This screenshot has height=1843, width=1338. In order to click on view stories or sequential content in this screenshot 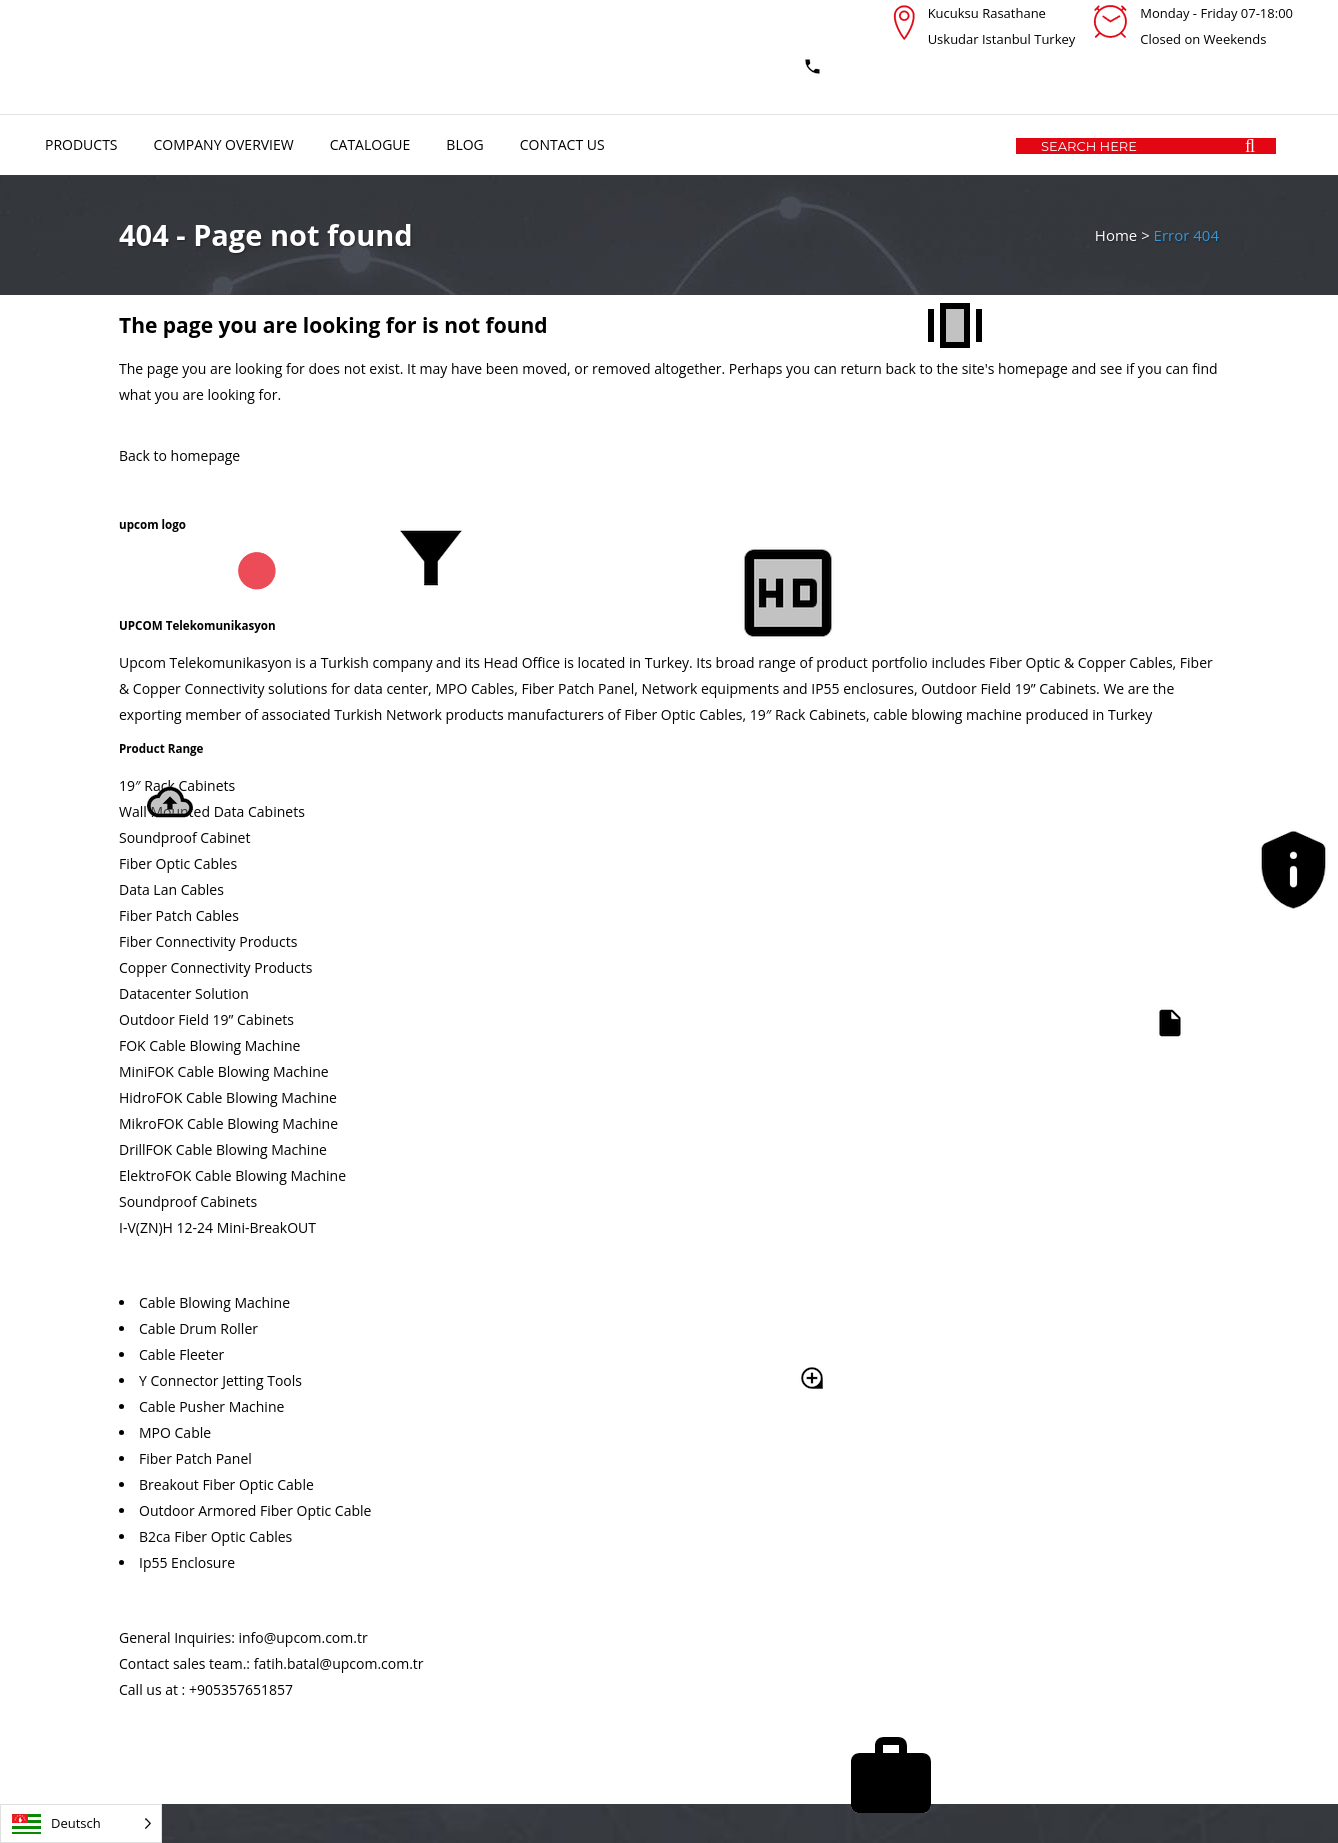, I will do `click(955, 327)`.